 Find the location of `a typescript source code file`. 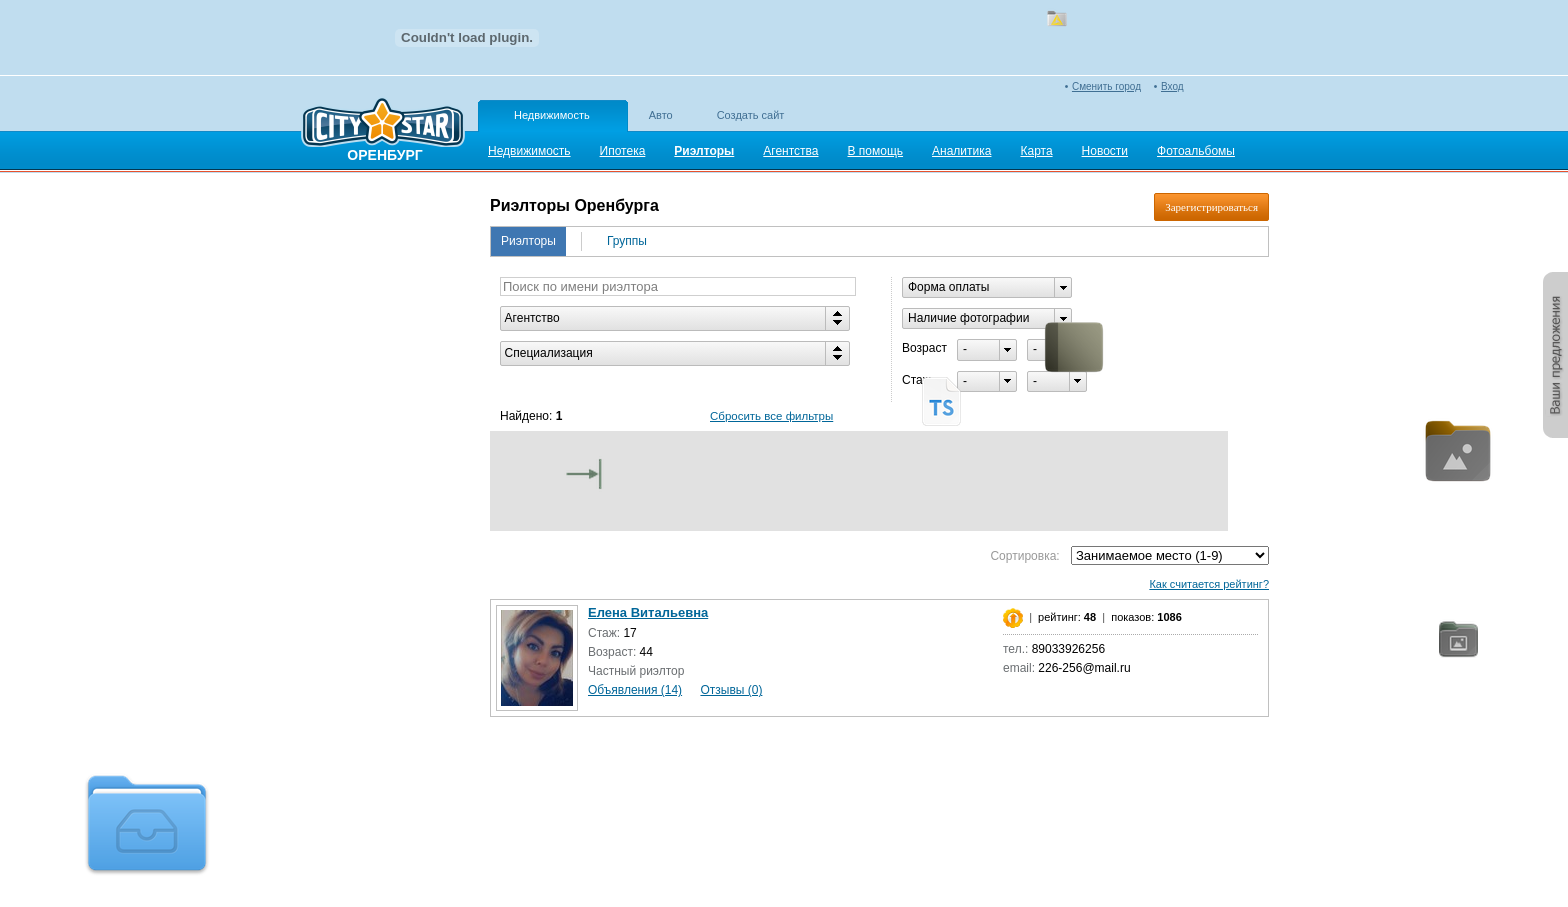

a typescript source code file is located at coordinates (941, 401).